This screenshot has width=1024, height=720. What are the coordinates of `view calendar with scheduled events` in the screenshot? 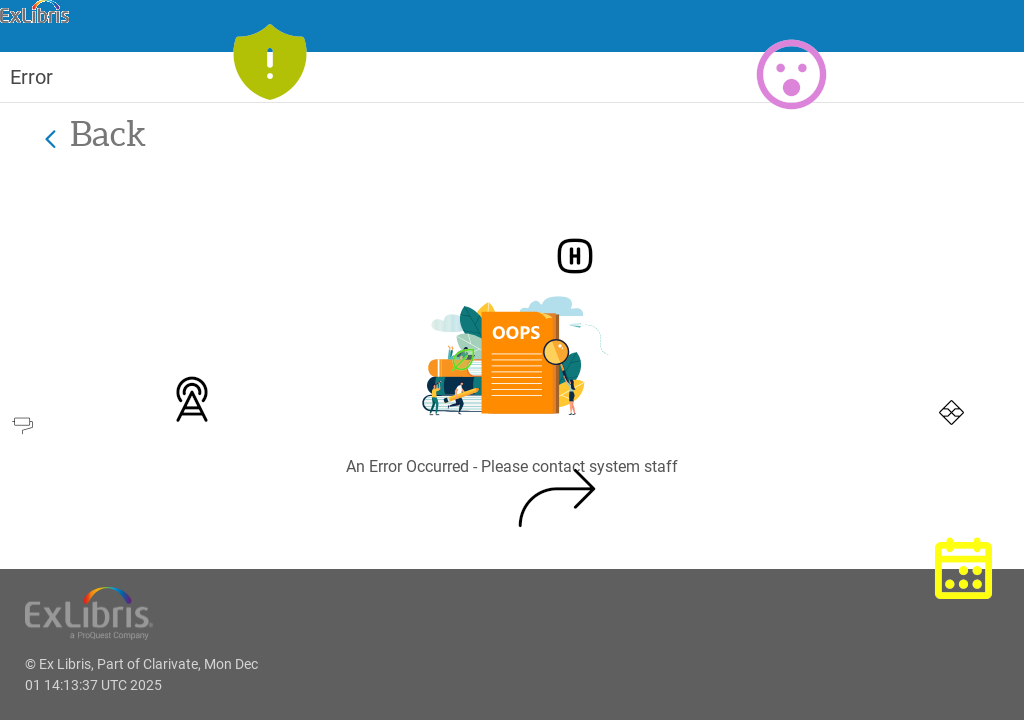 It's located at (963, 570).